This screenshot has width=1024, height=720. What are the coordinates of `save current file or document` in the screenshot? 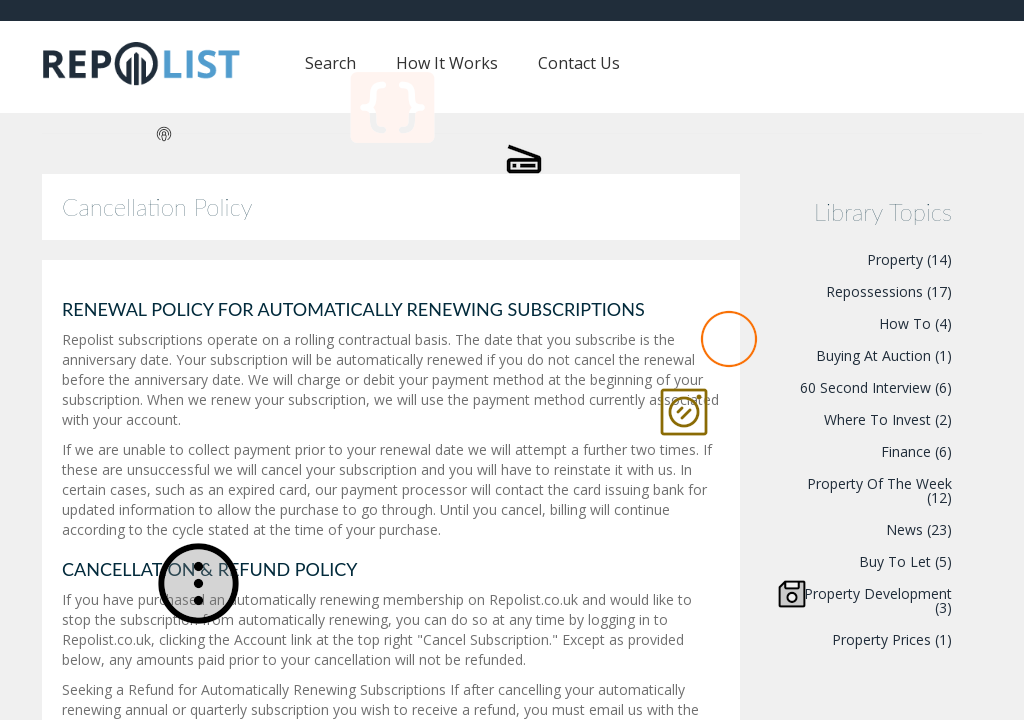 It's located at (792, 594).